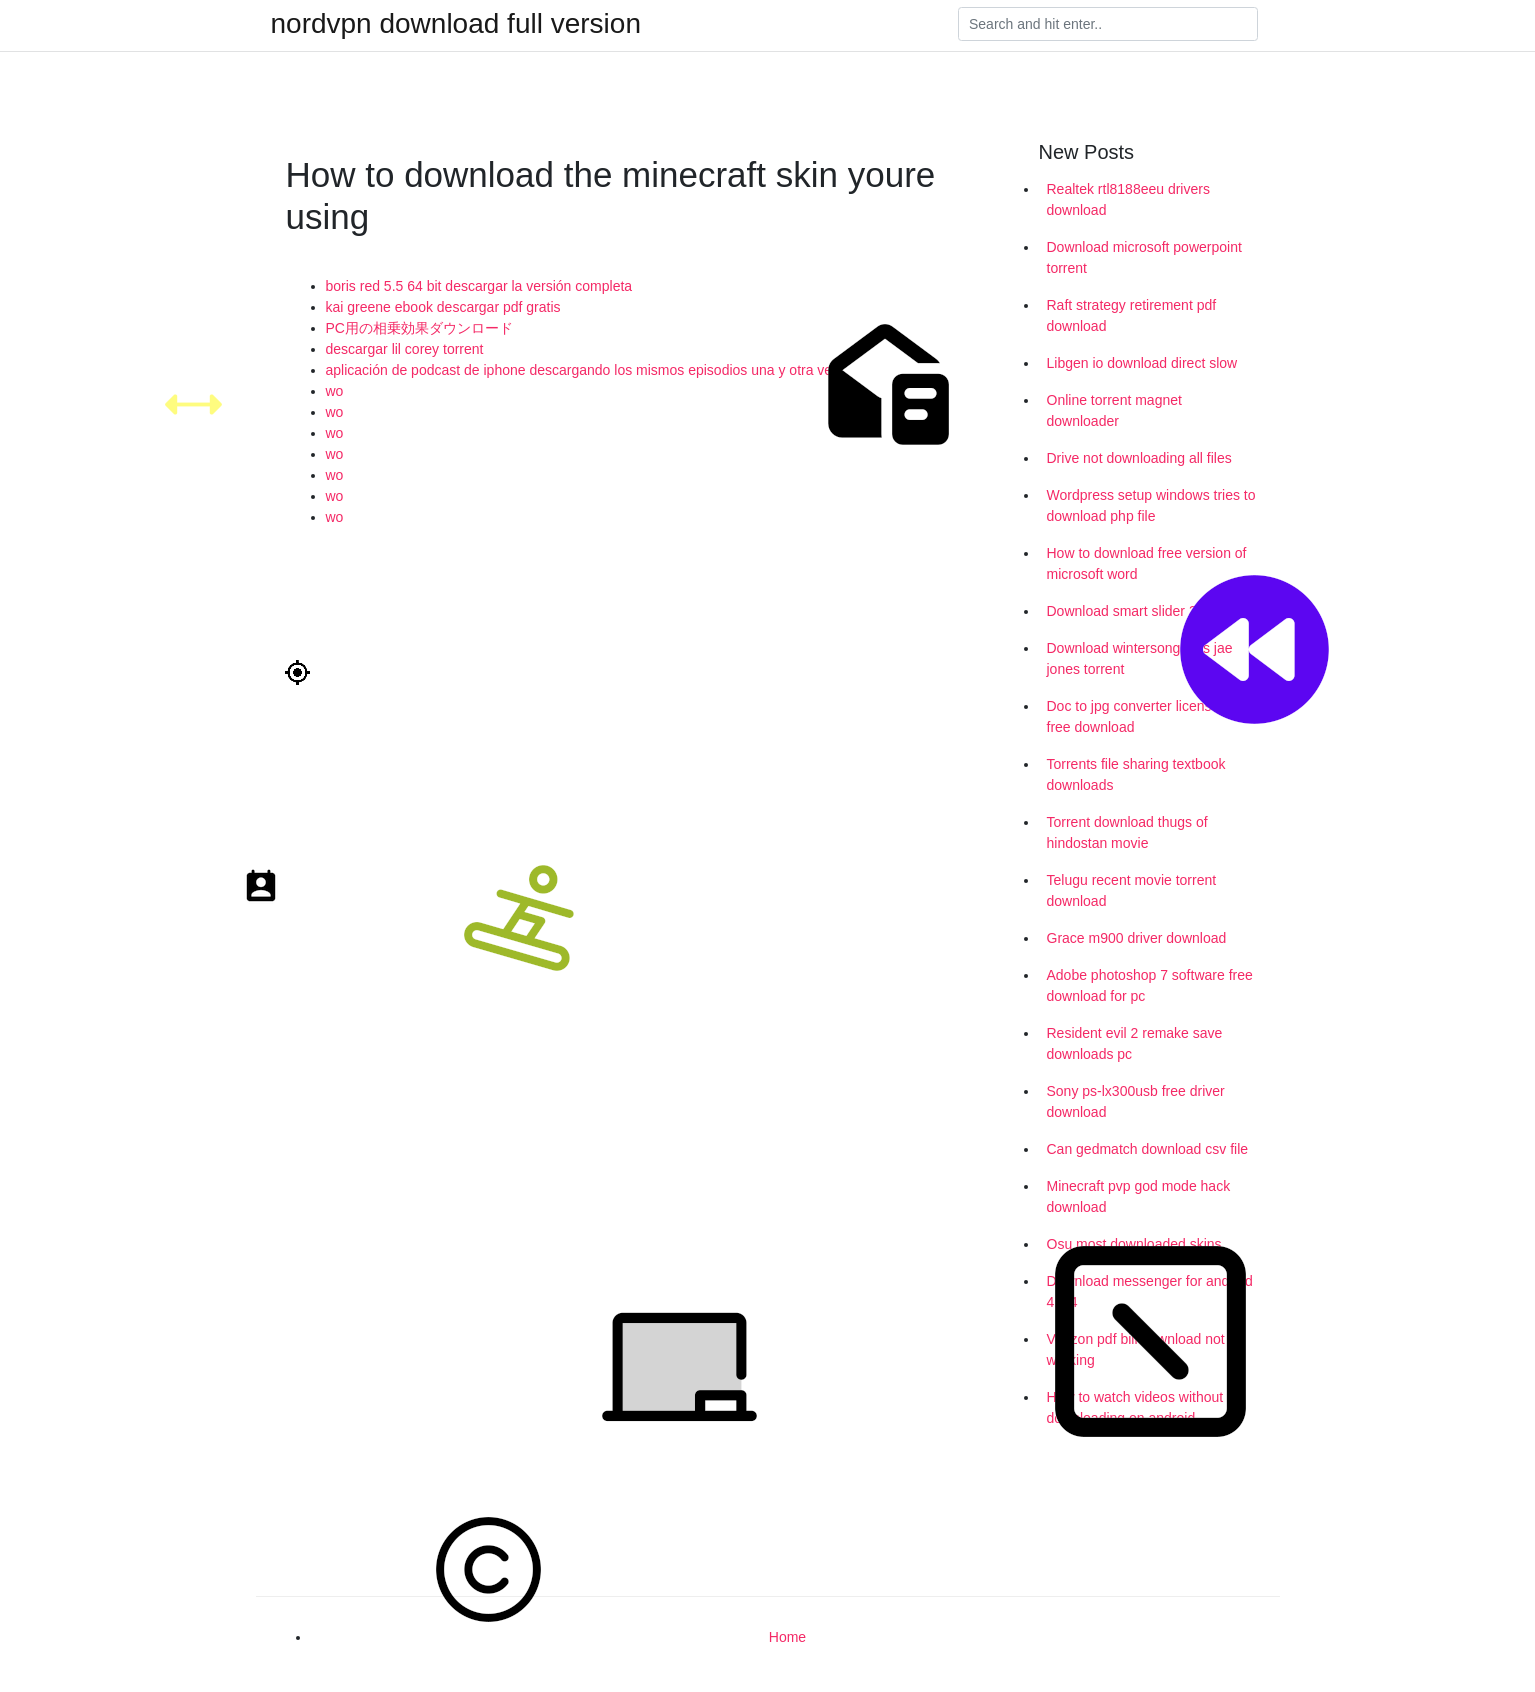  What do you see at coordinates (1150, 1341) in the screenshot?
I see `indicates a blocked or forbidden action` at bounding box center [1150, 1341].